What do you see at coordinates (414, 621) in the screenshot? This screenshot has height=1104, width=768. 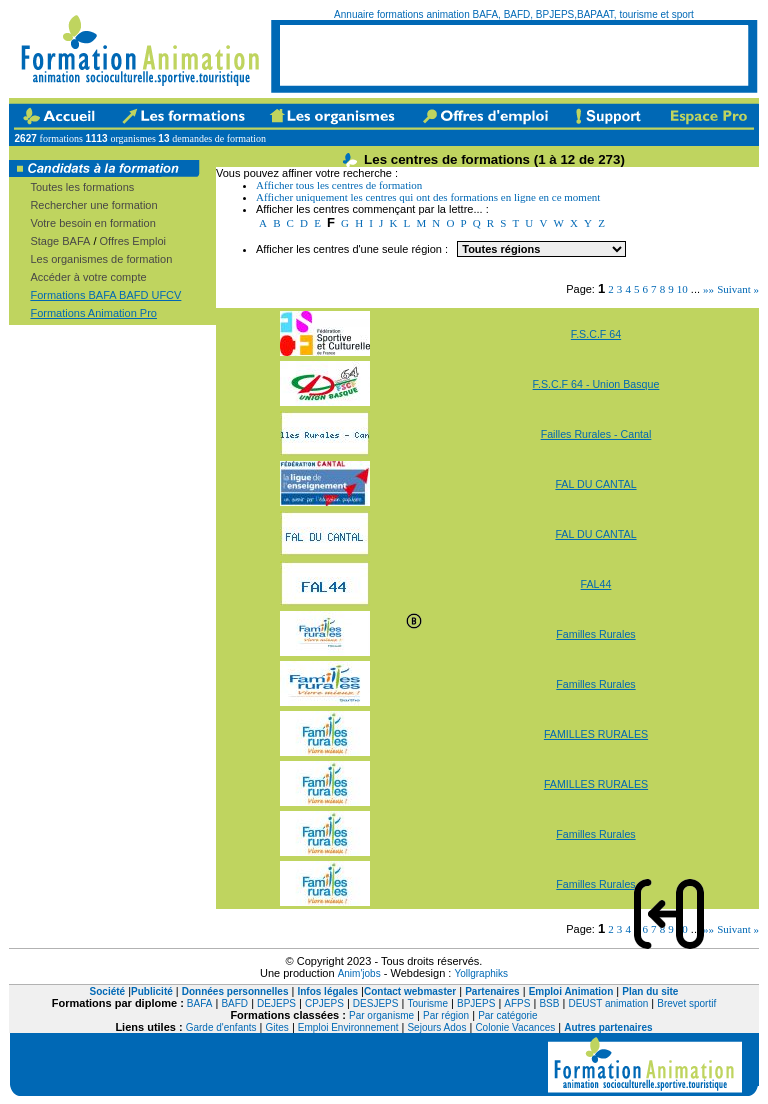 I see `indicates item or option labeled "B"` at bounding box center [414, 621].